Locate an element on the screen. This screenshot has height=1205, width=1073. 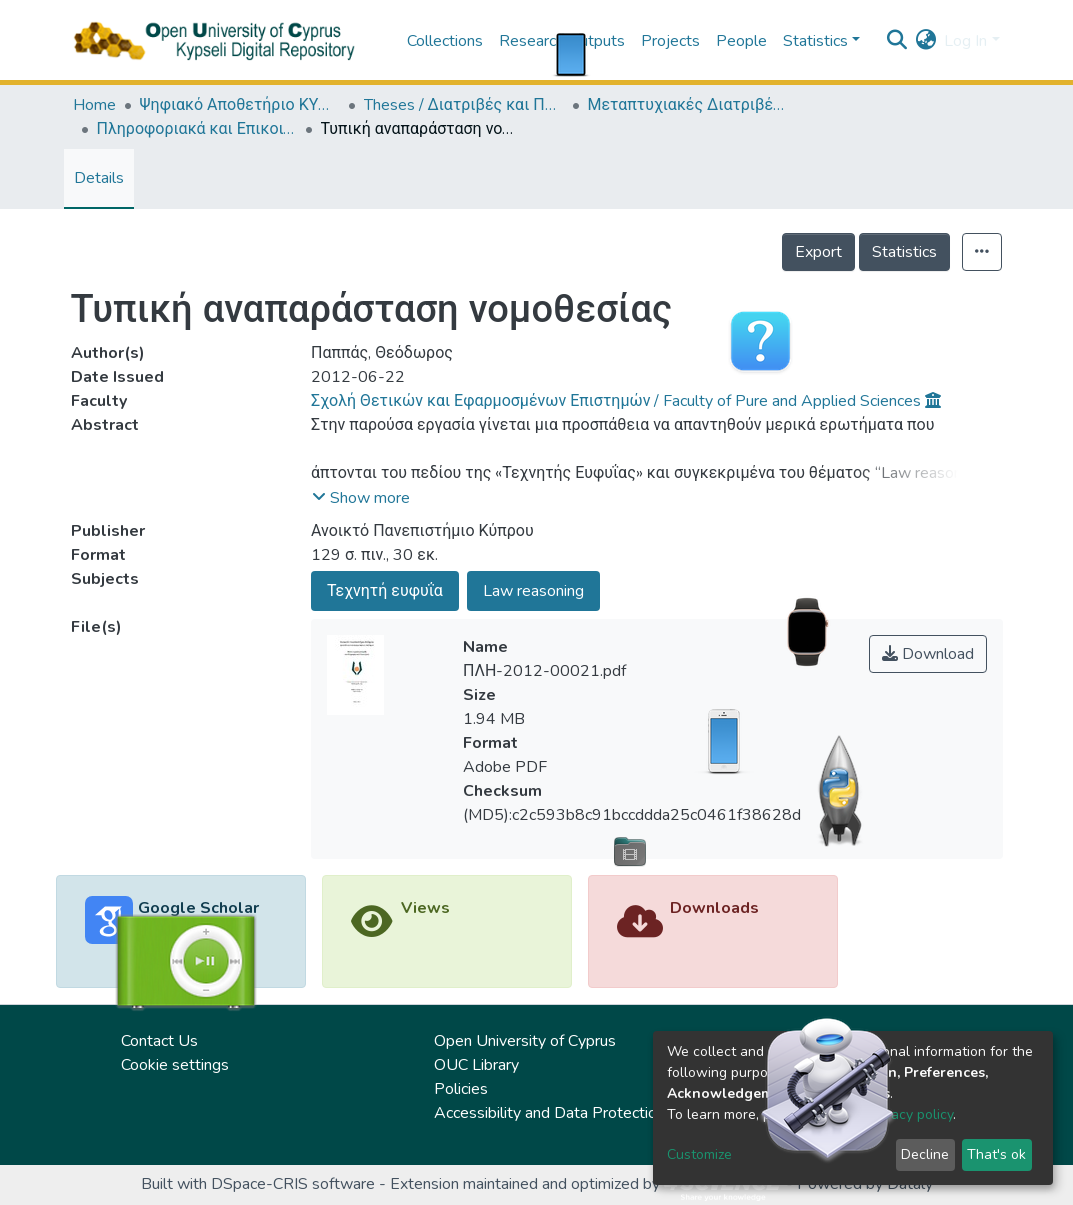
launch automator to create automated workflows is located at coordinates (827, 1090).